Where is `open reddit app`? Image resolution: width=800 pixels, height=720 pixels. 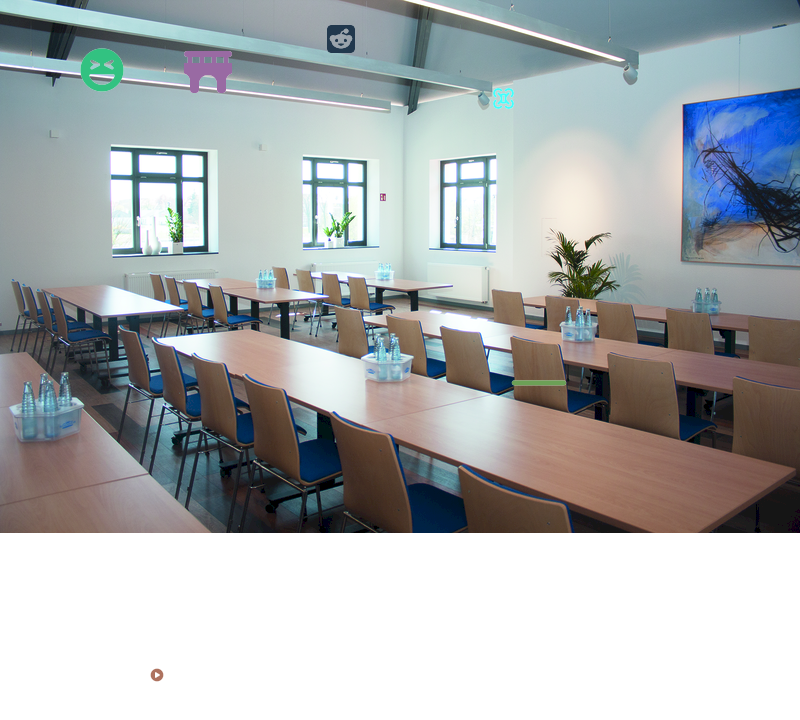
open reddit app is located at coordinates (341, 39).